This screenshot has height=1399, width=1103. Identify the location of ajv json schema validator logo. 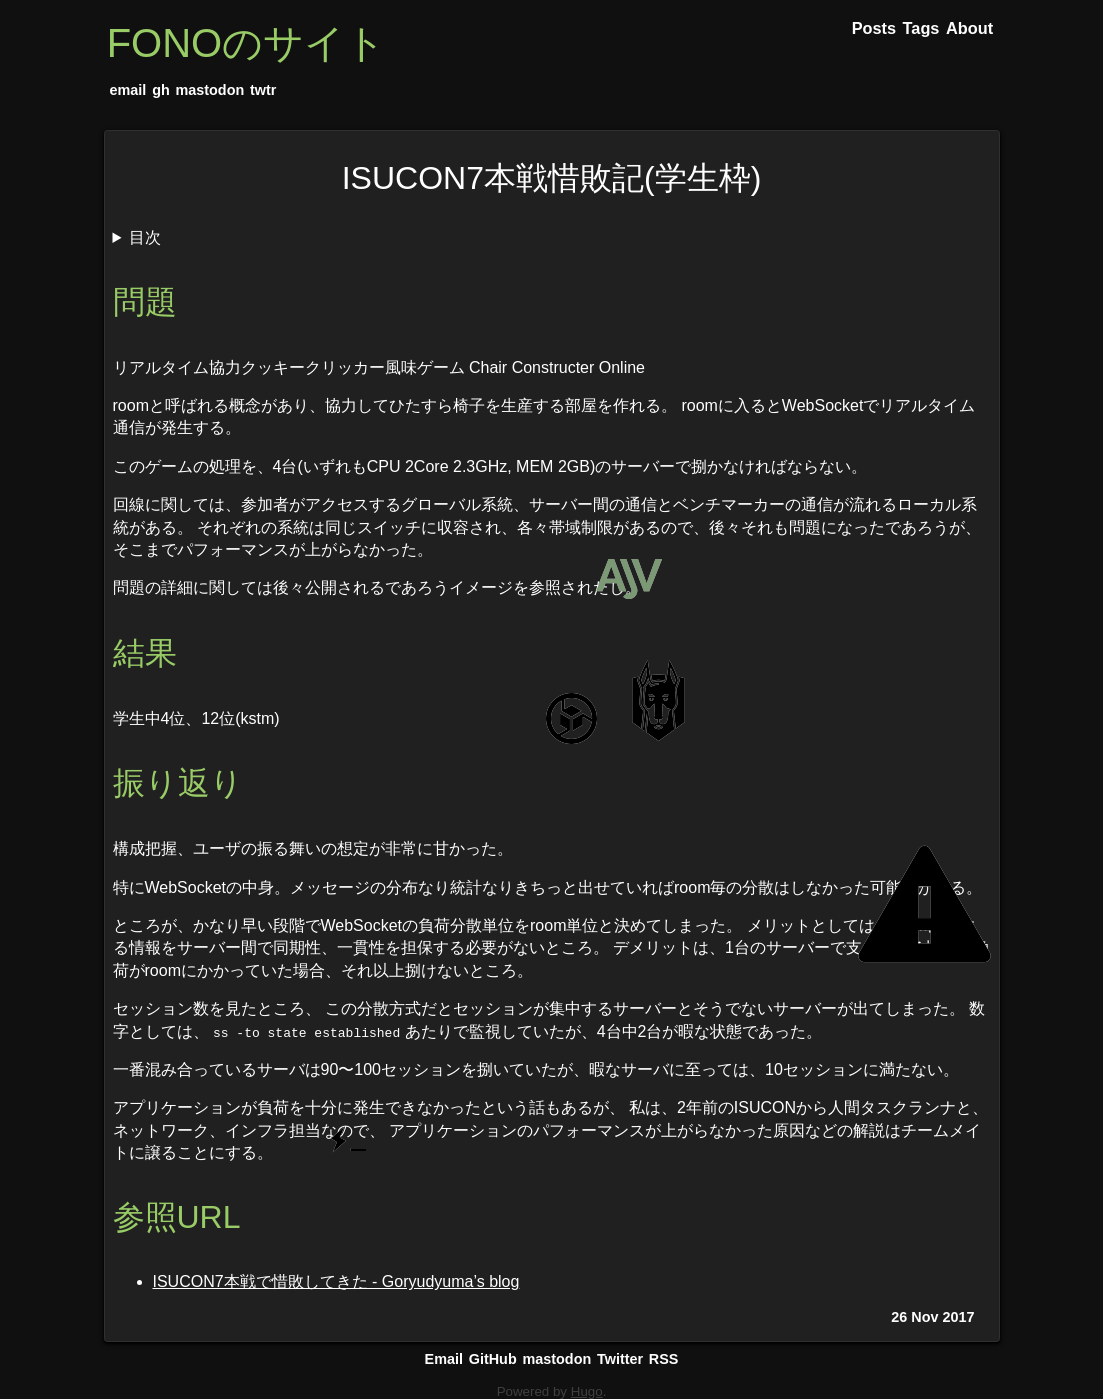
(629, 579).